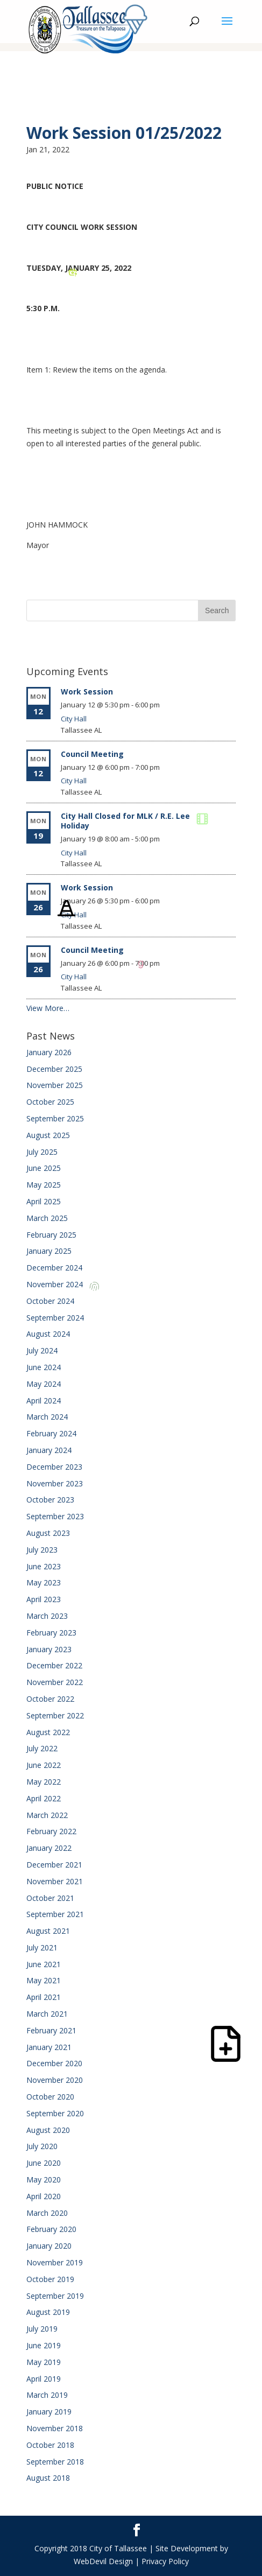 Image resolution: width=262 pixels, height=2576 pixels. I want to click on open the Goodreads app, so click(140, 964).